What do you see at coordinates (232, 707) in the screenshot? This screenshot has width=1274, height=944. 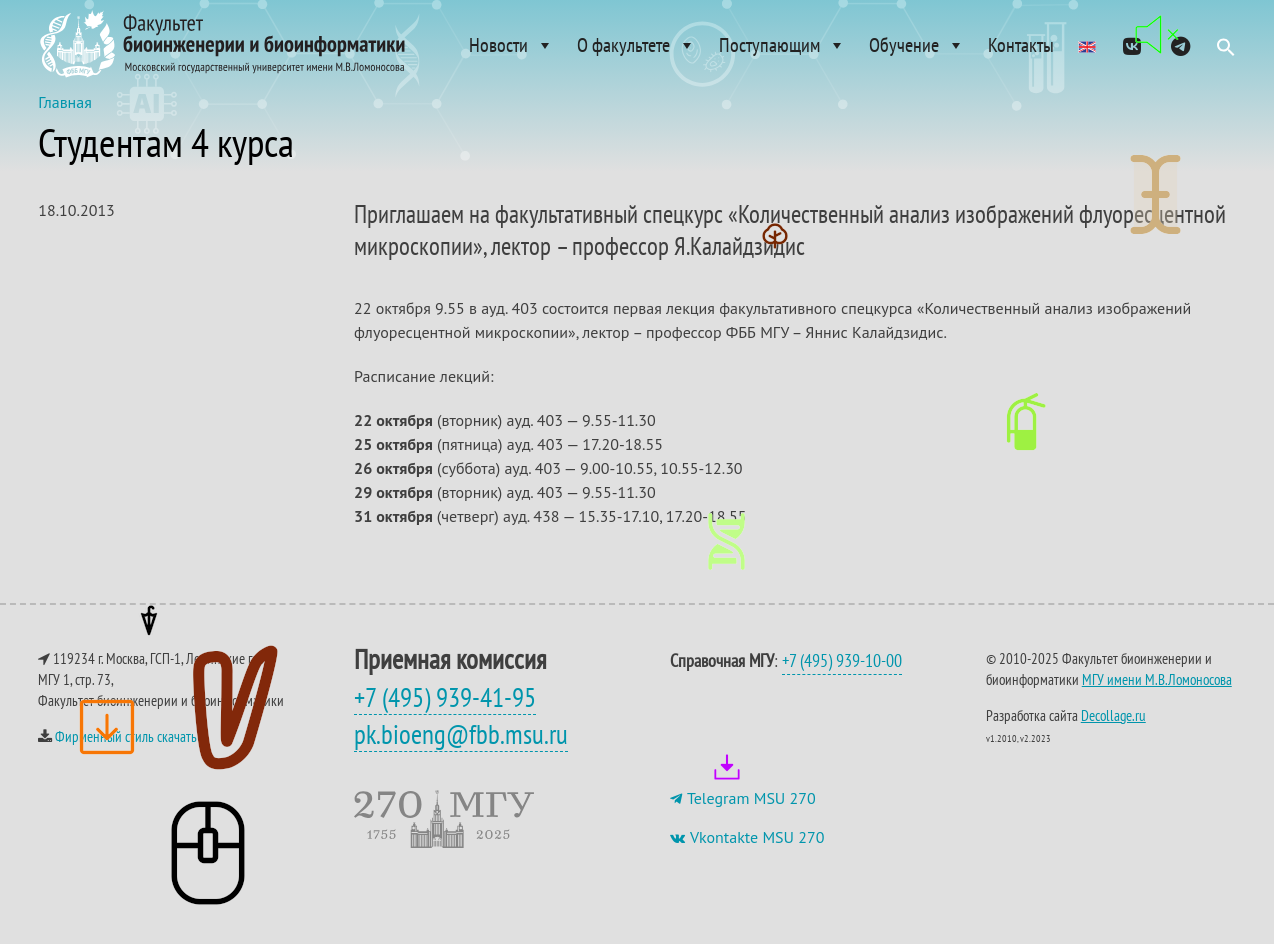 I see `open the Vinted app` at bounding box center [232, 707].